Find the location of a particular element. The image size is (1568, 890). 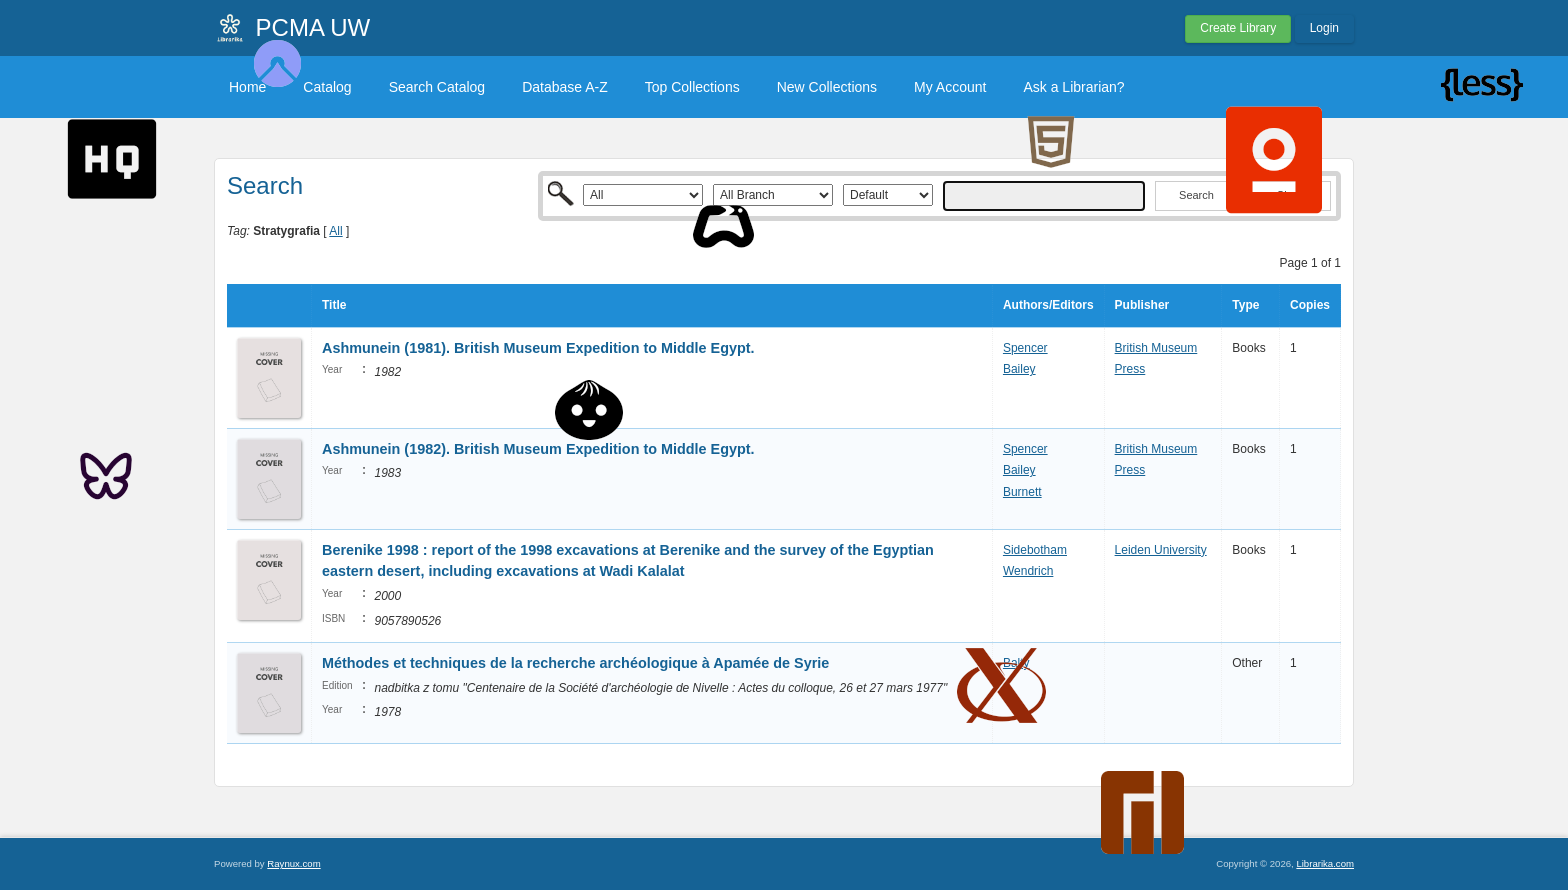

manjaro linux operating system logo is located at coordinates (1142, 812).